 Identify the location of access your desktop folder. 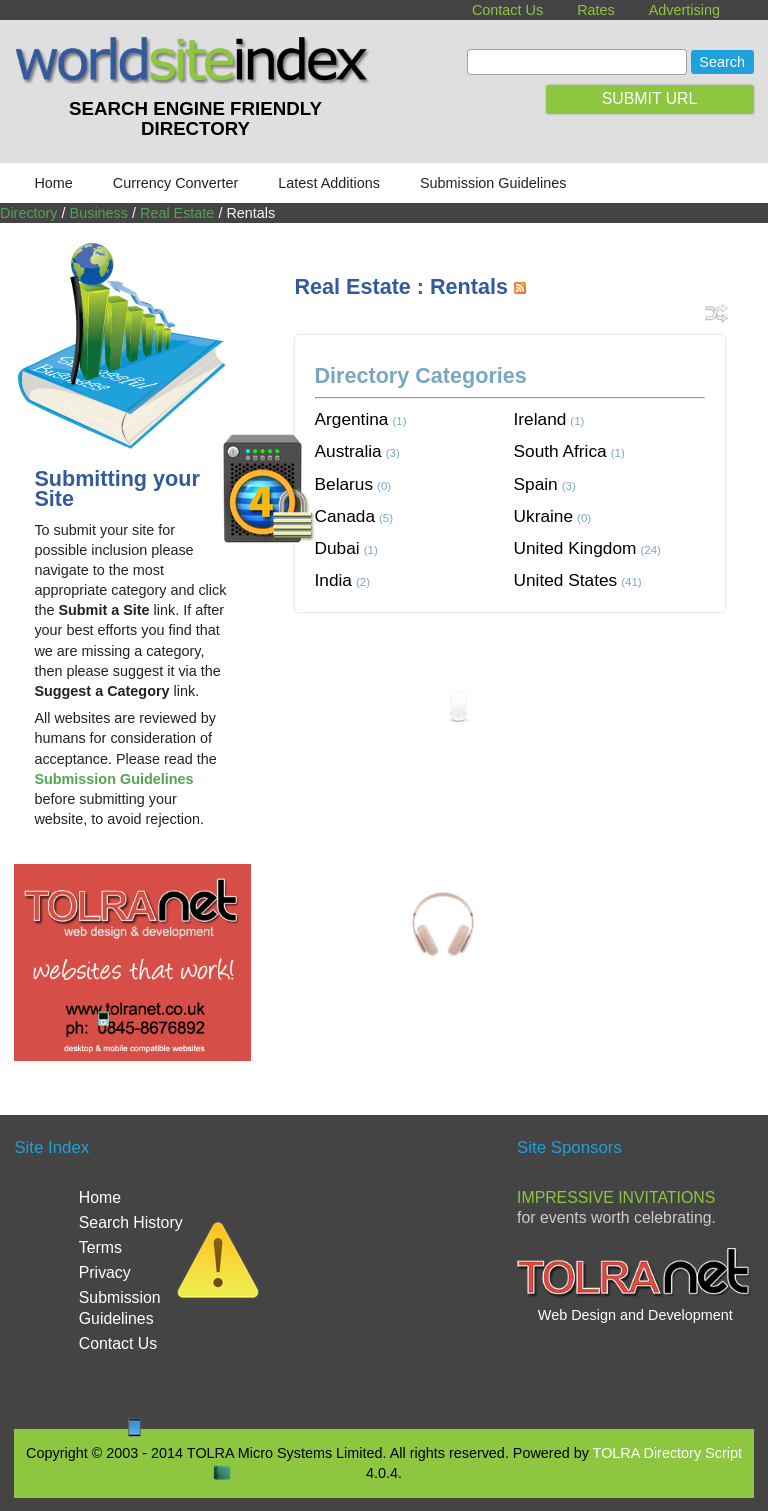
(222, 1472).